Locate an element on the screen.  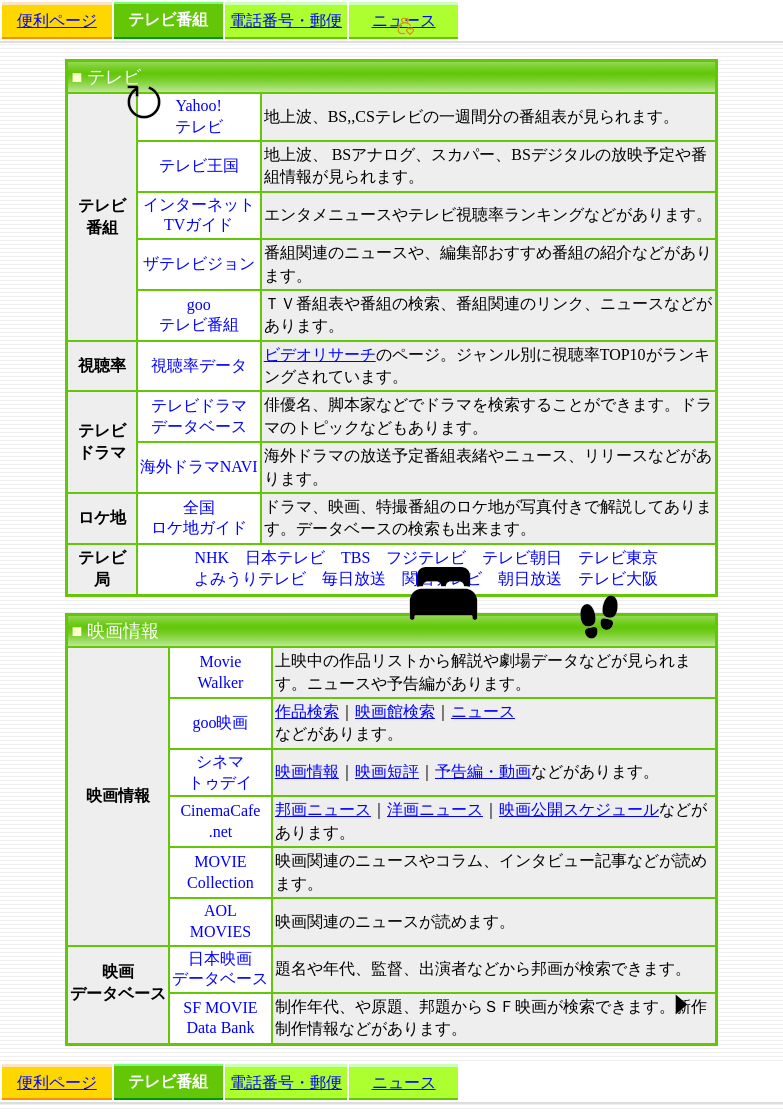
play media or start playback is located at coordinates (681, 1004).